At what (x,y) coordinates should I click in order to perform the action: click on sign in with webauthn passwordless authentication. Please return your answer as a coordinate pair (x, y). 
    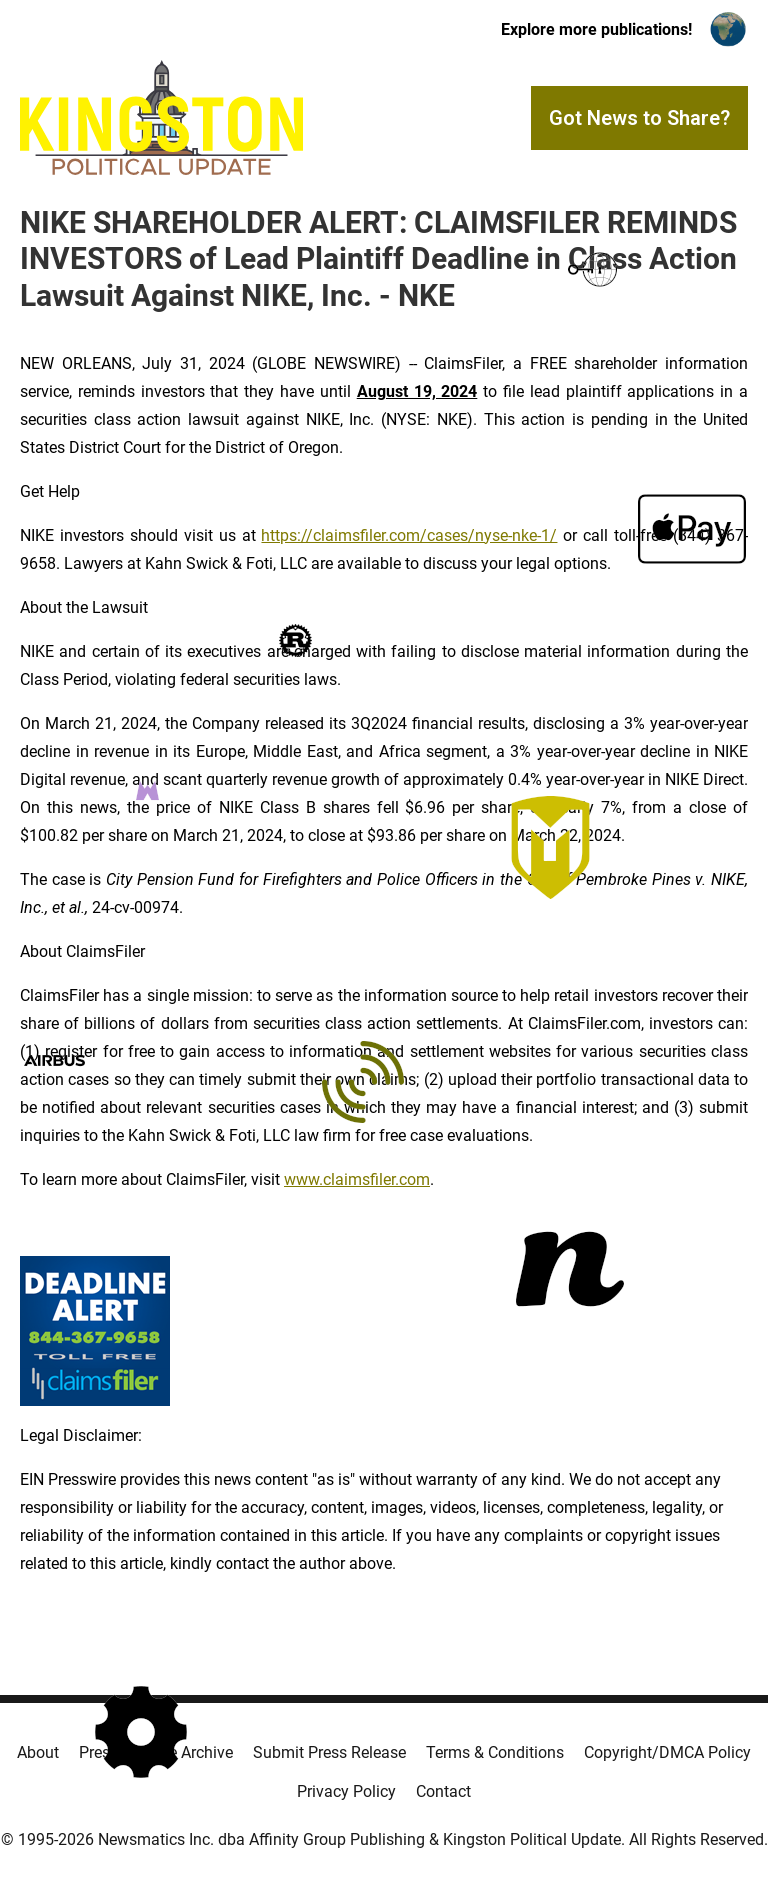
    Looking at the image, I should click on (592, 269).